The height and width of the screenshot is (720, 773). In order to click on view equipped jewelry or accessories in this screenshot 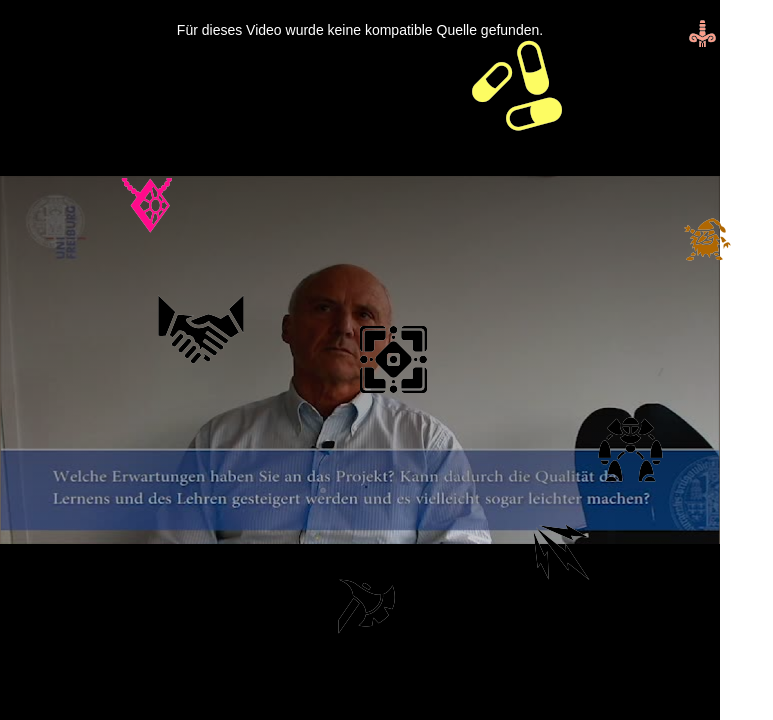, I will do `click(148, 205)`.